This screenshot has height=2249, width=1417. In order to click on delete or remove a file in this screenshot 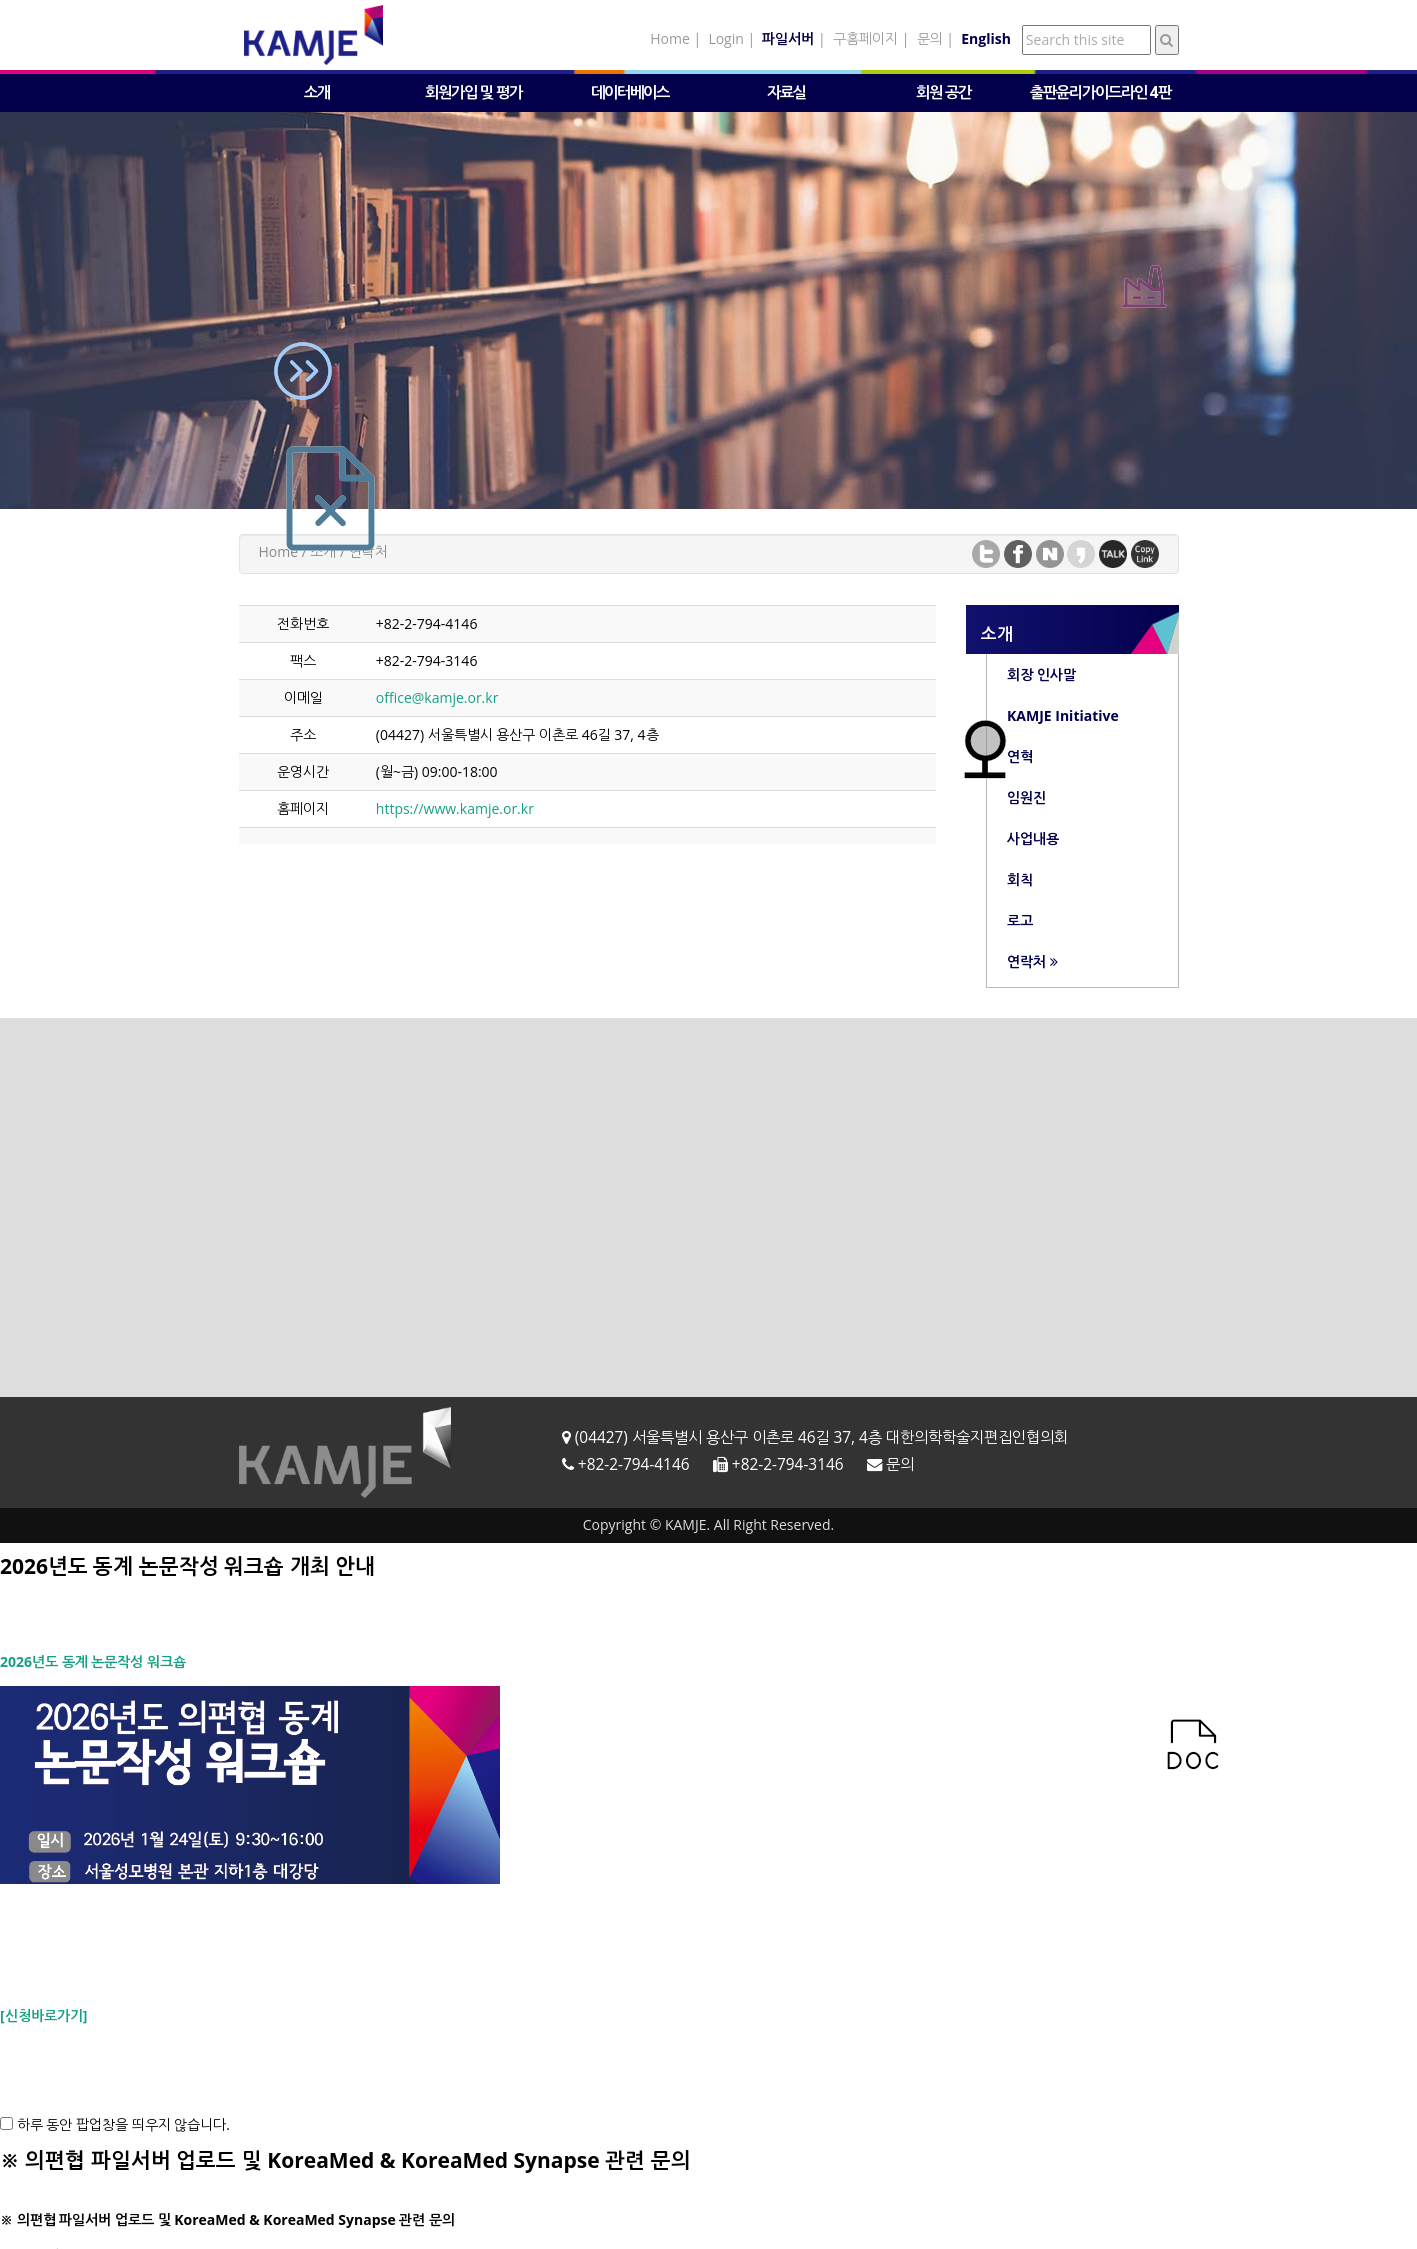, I will do `click(330, 498)`.